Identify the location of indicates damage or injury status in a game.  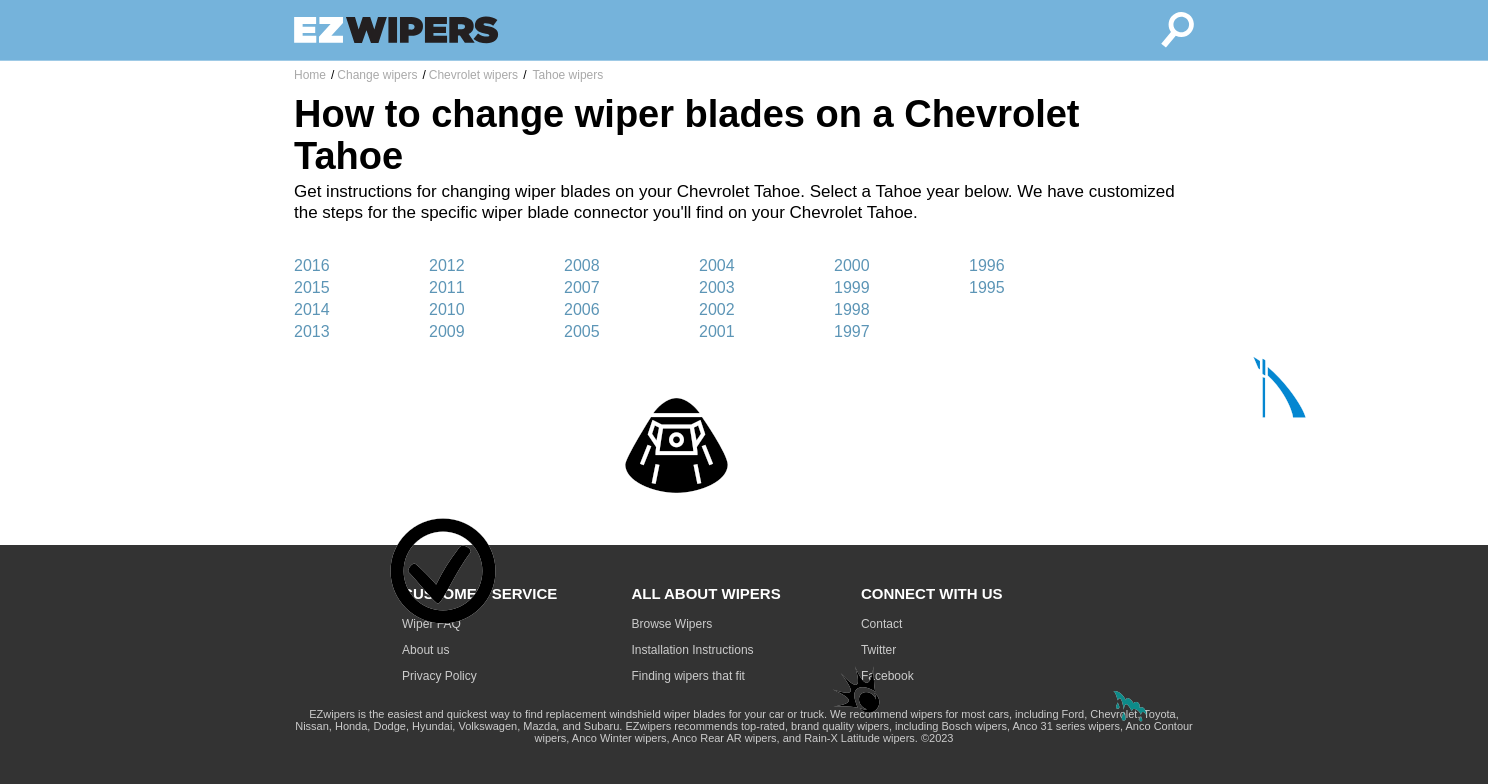
(1130, 707).